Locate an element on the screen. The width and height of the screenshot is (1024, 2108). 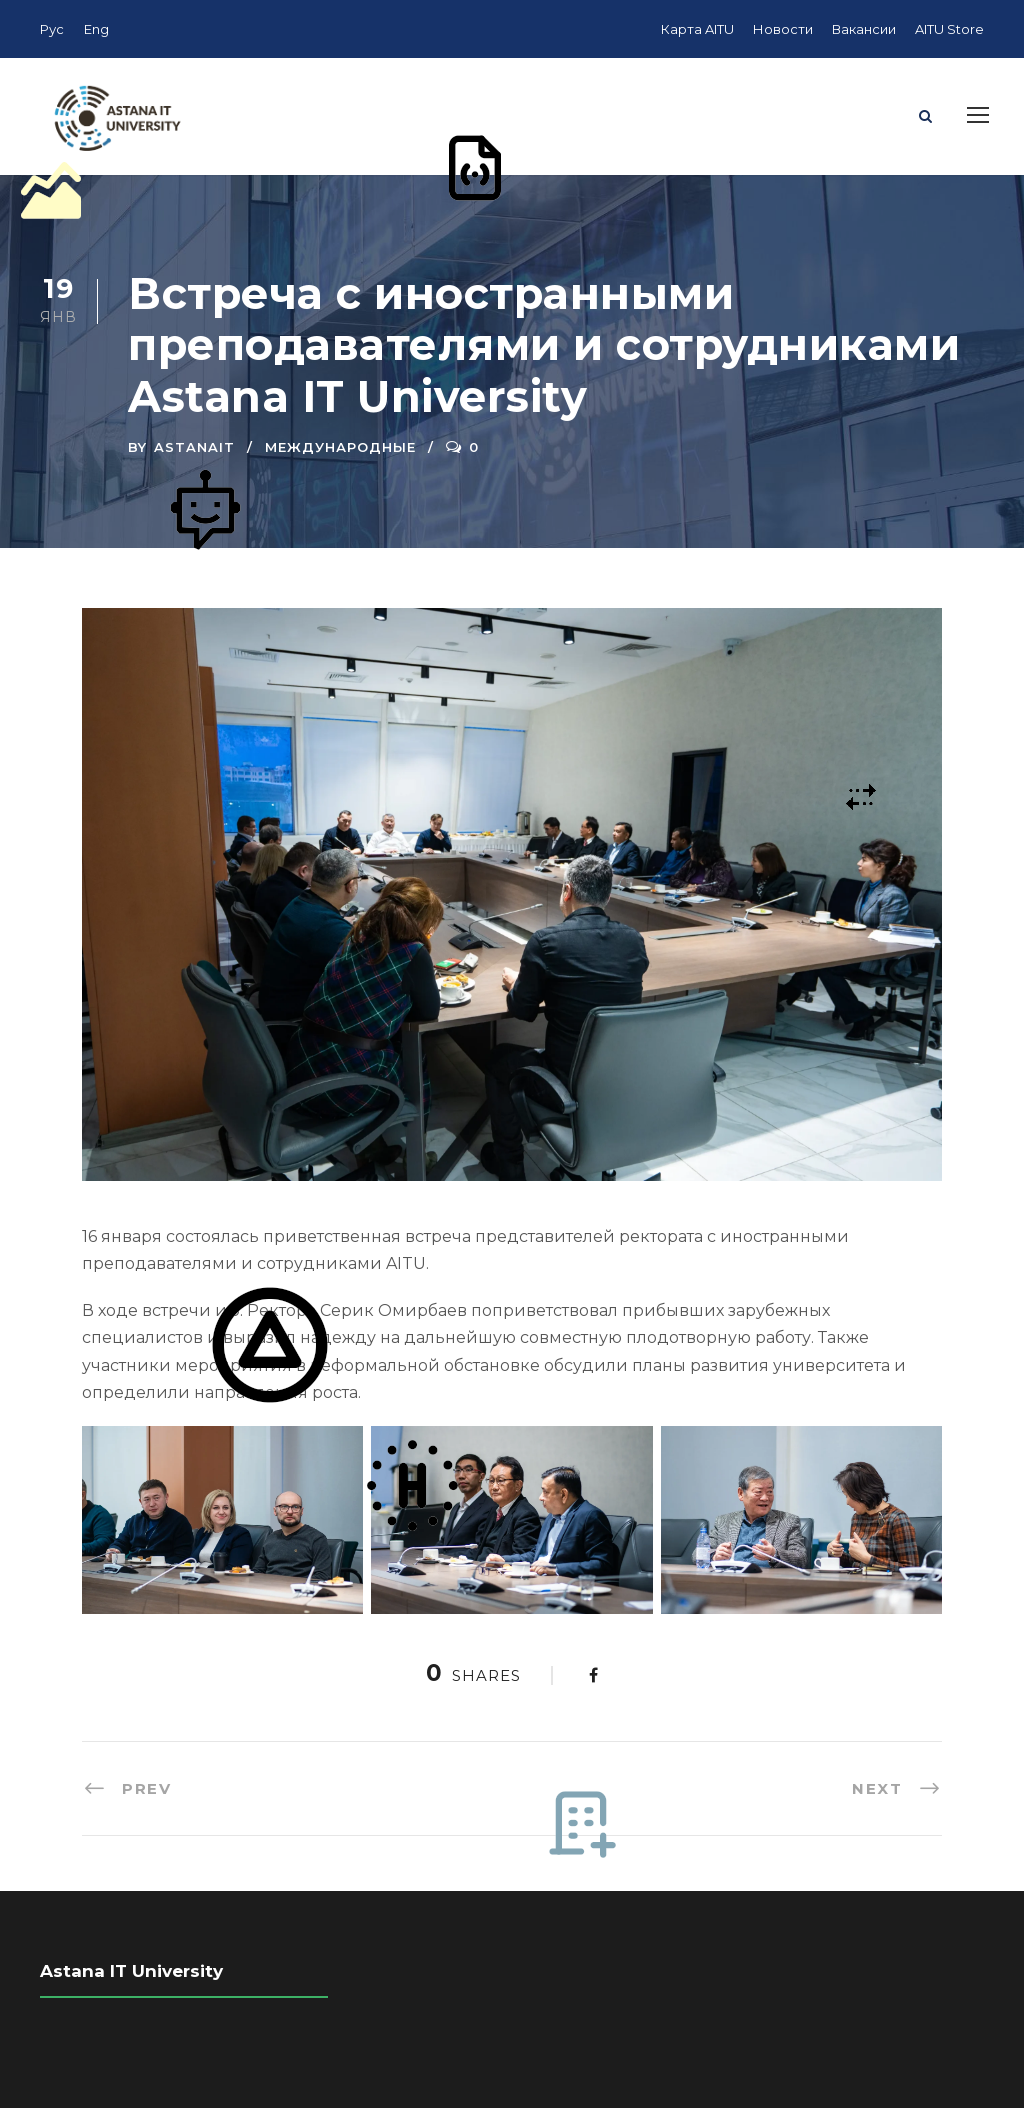
access a file with wireless or signal data is located at coordinates (475, 168).